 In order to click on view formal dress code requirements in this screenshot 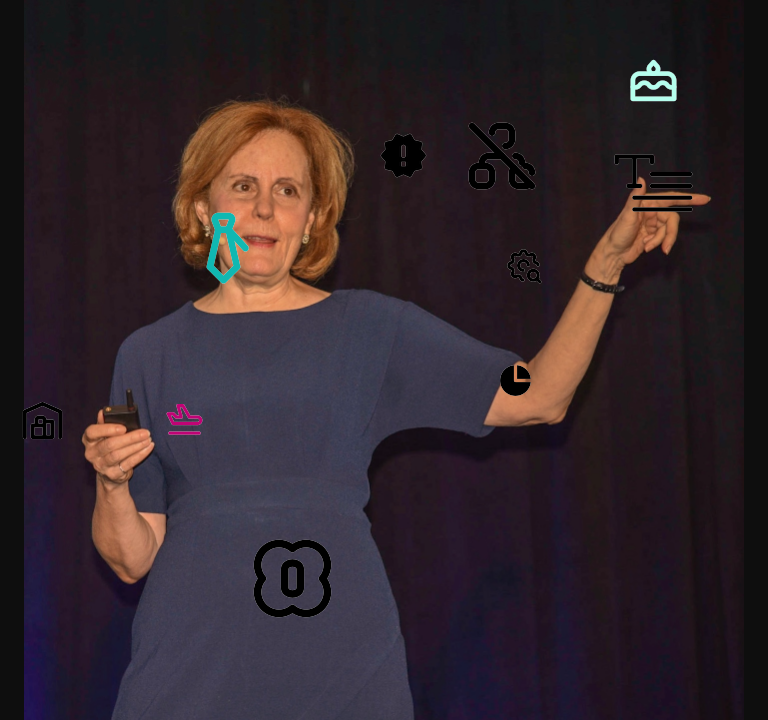, I will do `click(223, 246)`.